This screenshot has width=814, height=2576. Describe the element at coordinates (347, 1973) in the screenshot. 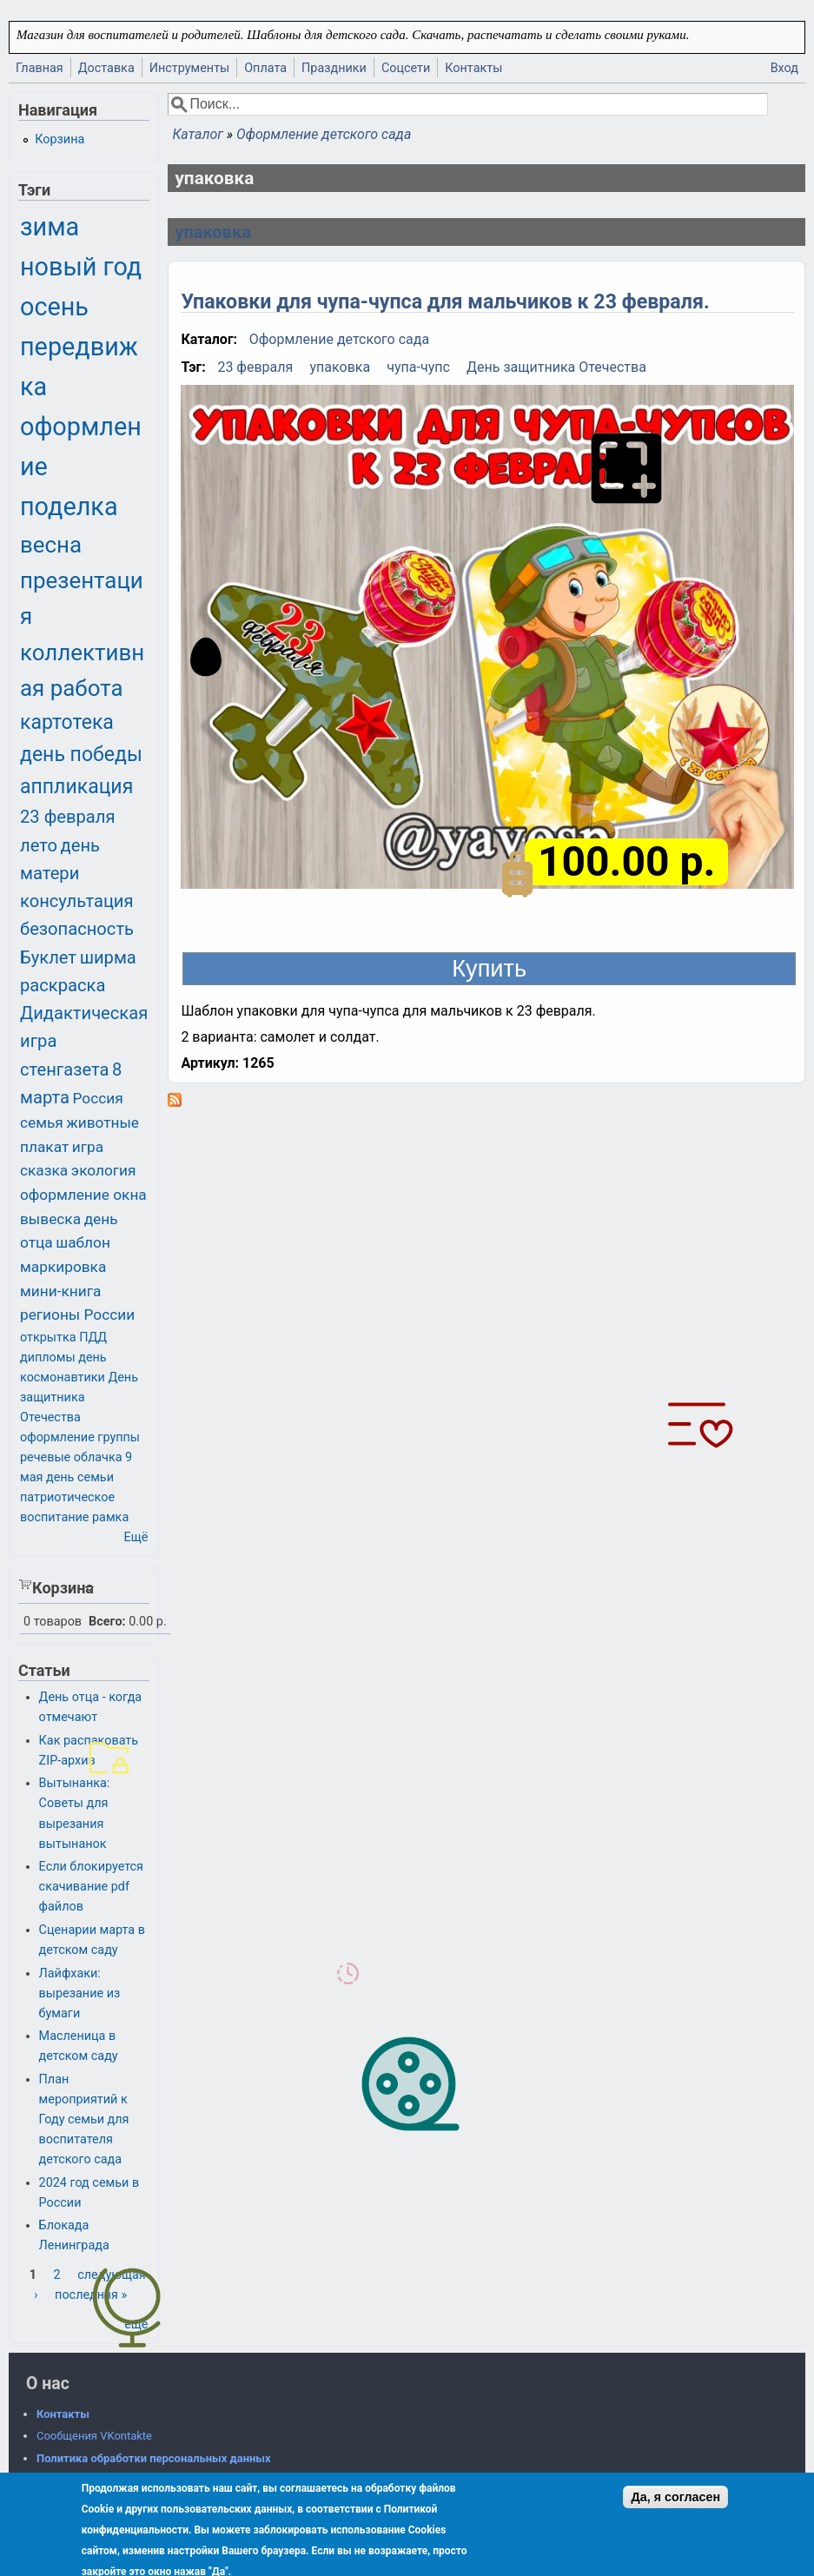

I see `indicates expiring or temporary content` at that location.